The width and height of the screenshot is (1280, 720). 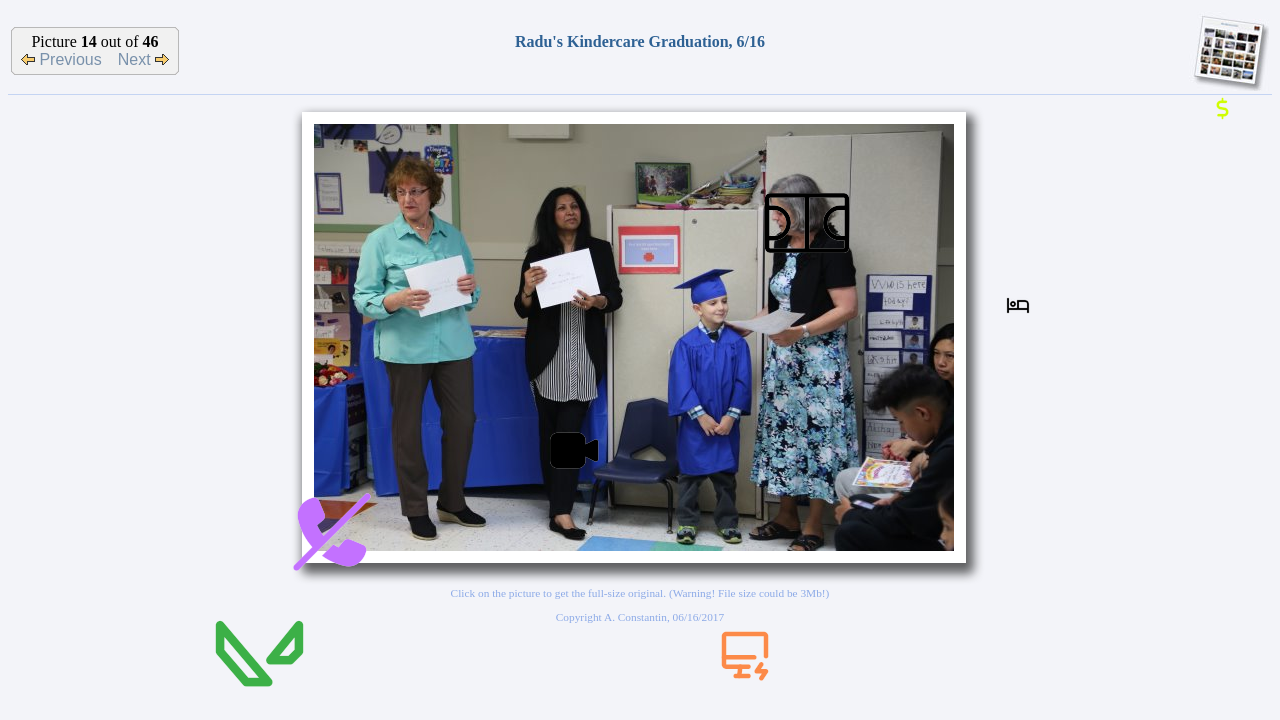 What do you see at coordinates (807, 223) in the screenshot?
I see `view basketball court availability` at bounding box center [807, 223].